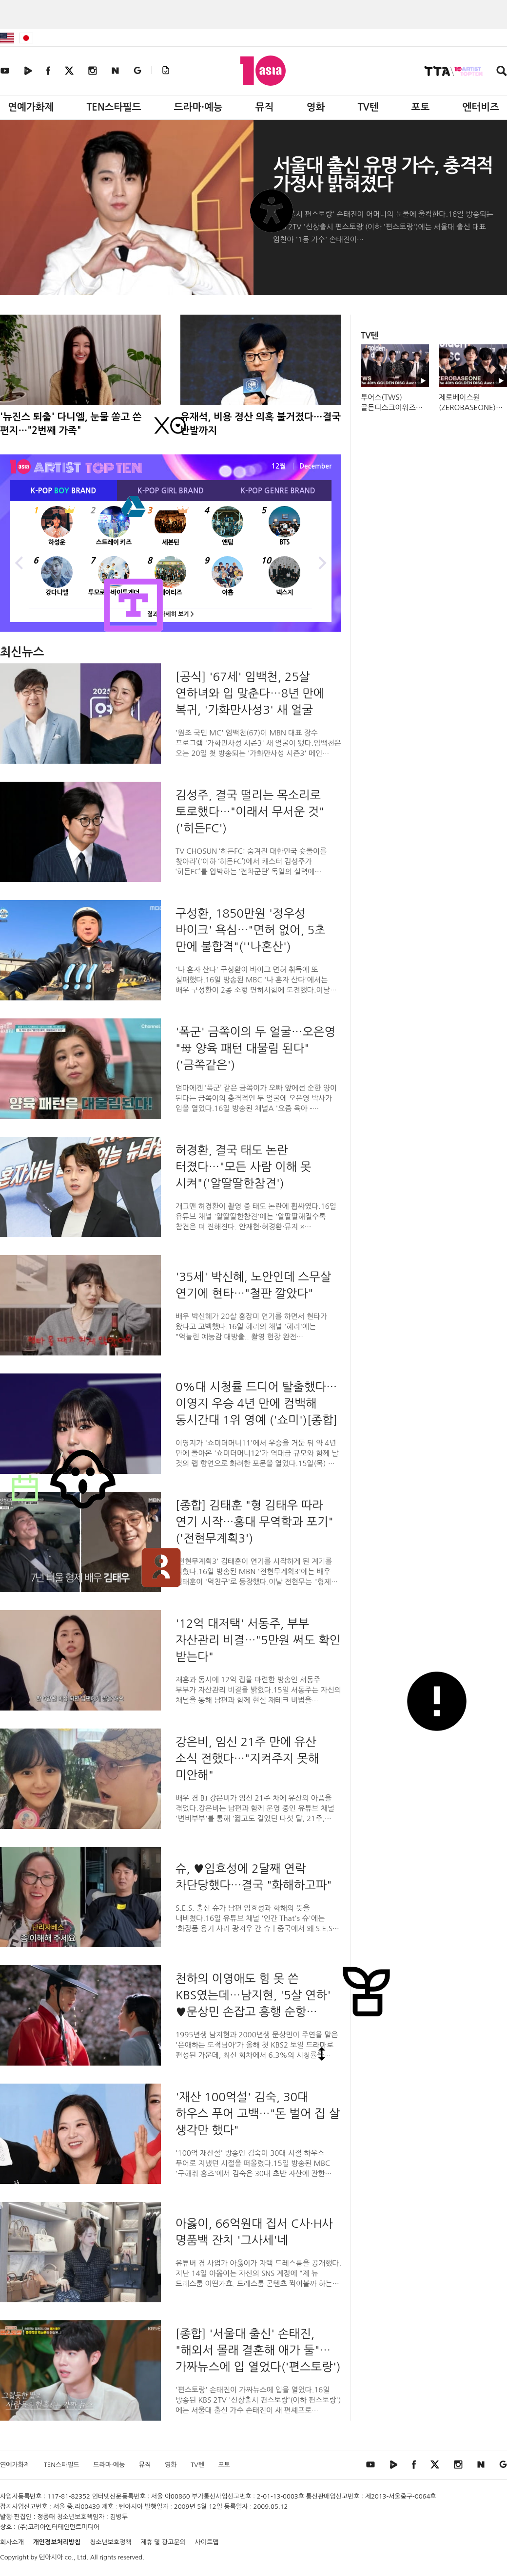 The height and width of the screenshot is (2576, 507). Describe the element at coordinates (322, 2054) in the screenshot. I see `expand content vertically` at that location.